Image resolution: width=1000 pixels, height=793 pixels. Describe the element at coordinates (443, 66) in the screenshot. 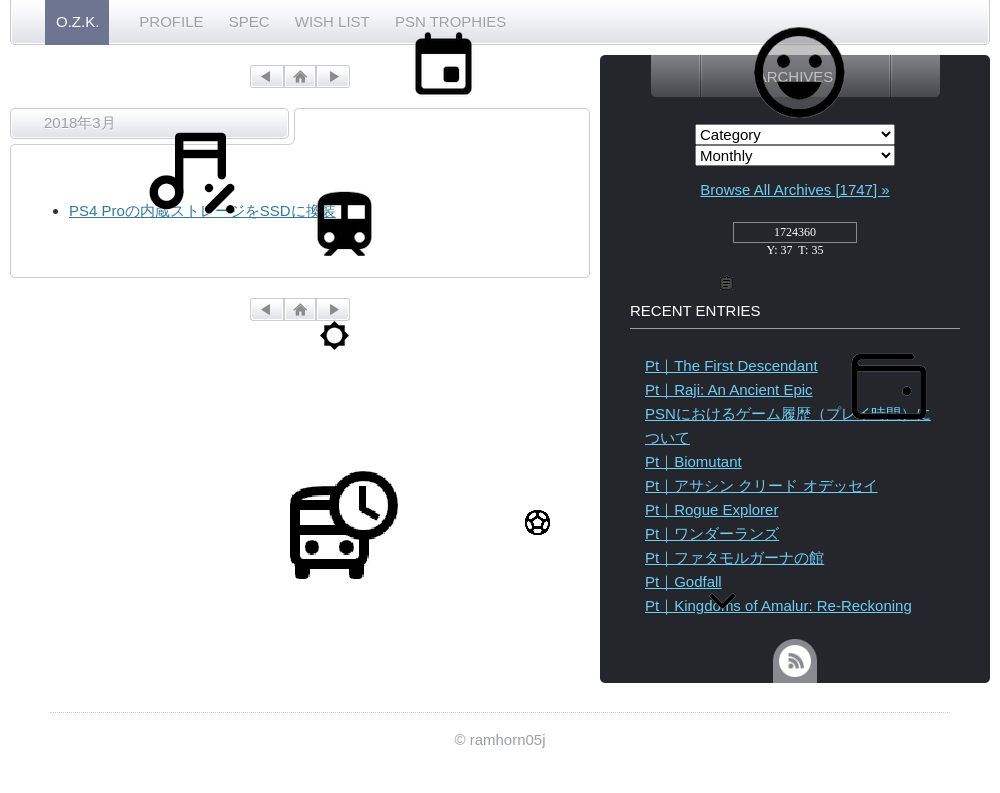

I see `add an event to your calendar` at that location.